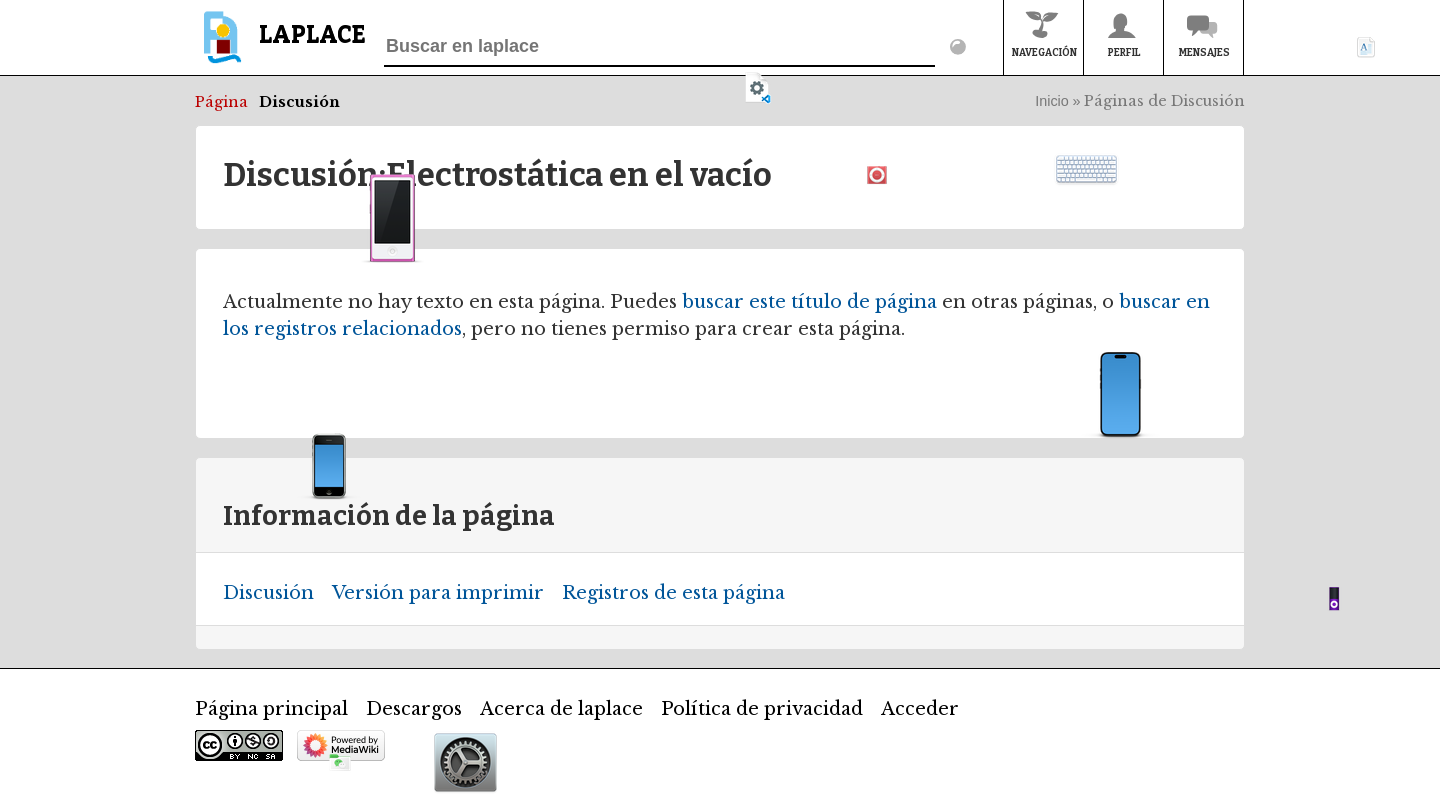 The width and height of the screenshot is (1440, 804). Describe the element at coordinates (877, 175) in the screenshot. I see `iPod shuffle device connected` at that location.